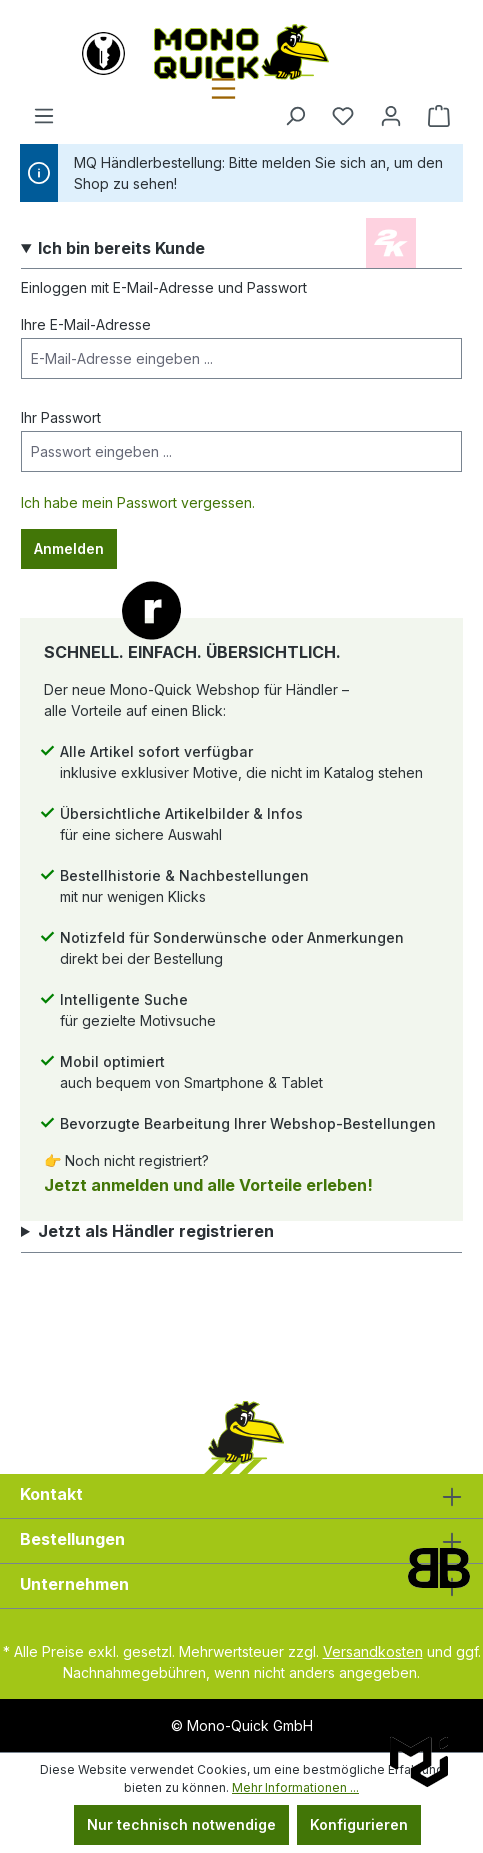 The image size is (483, 1853). Describe the element at coordinates (223, 88) in the screenshot. I see `open the navigation menu` at that location.